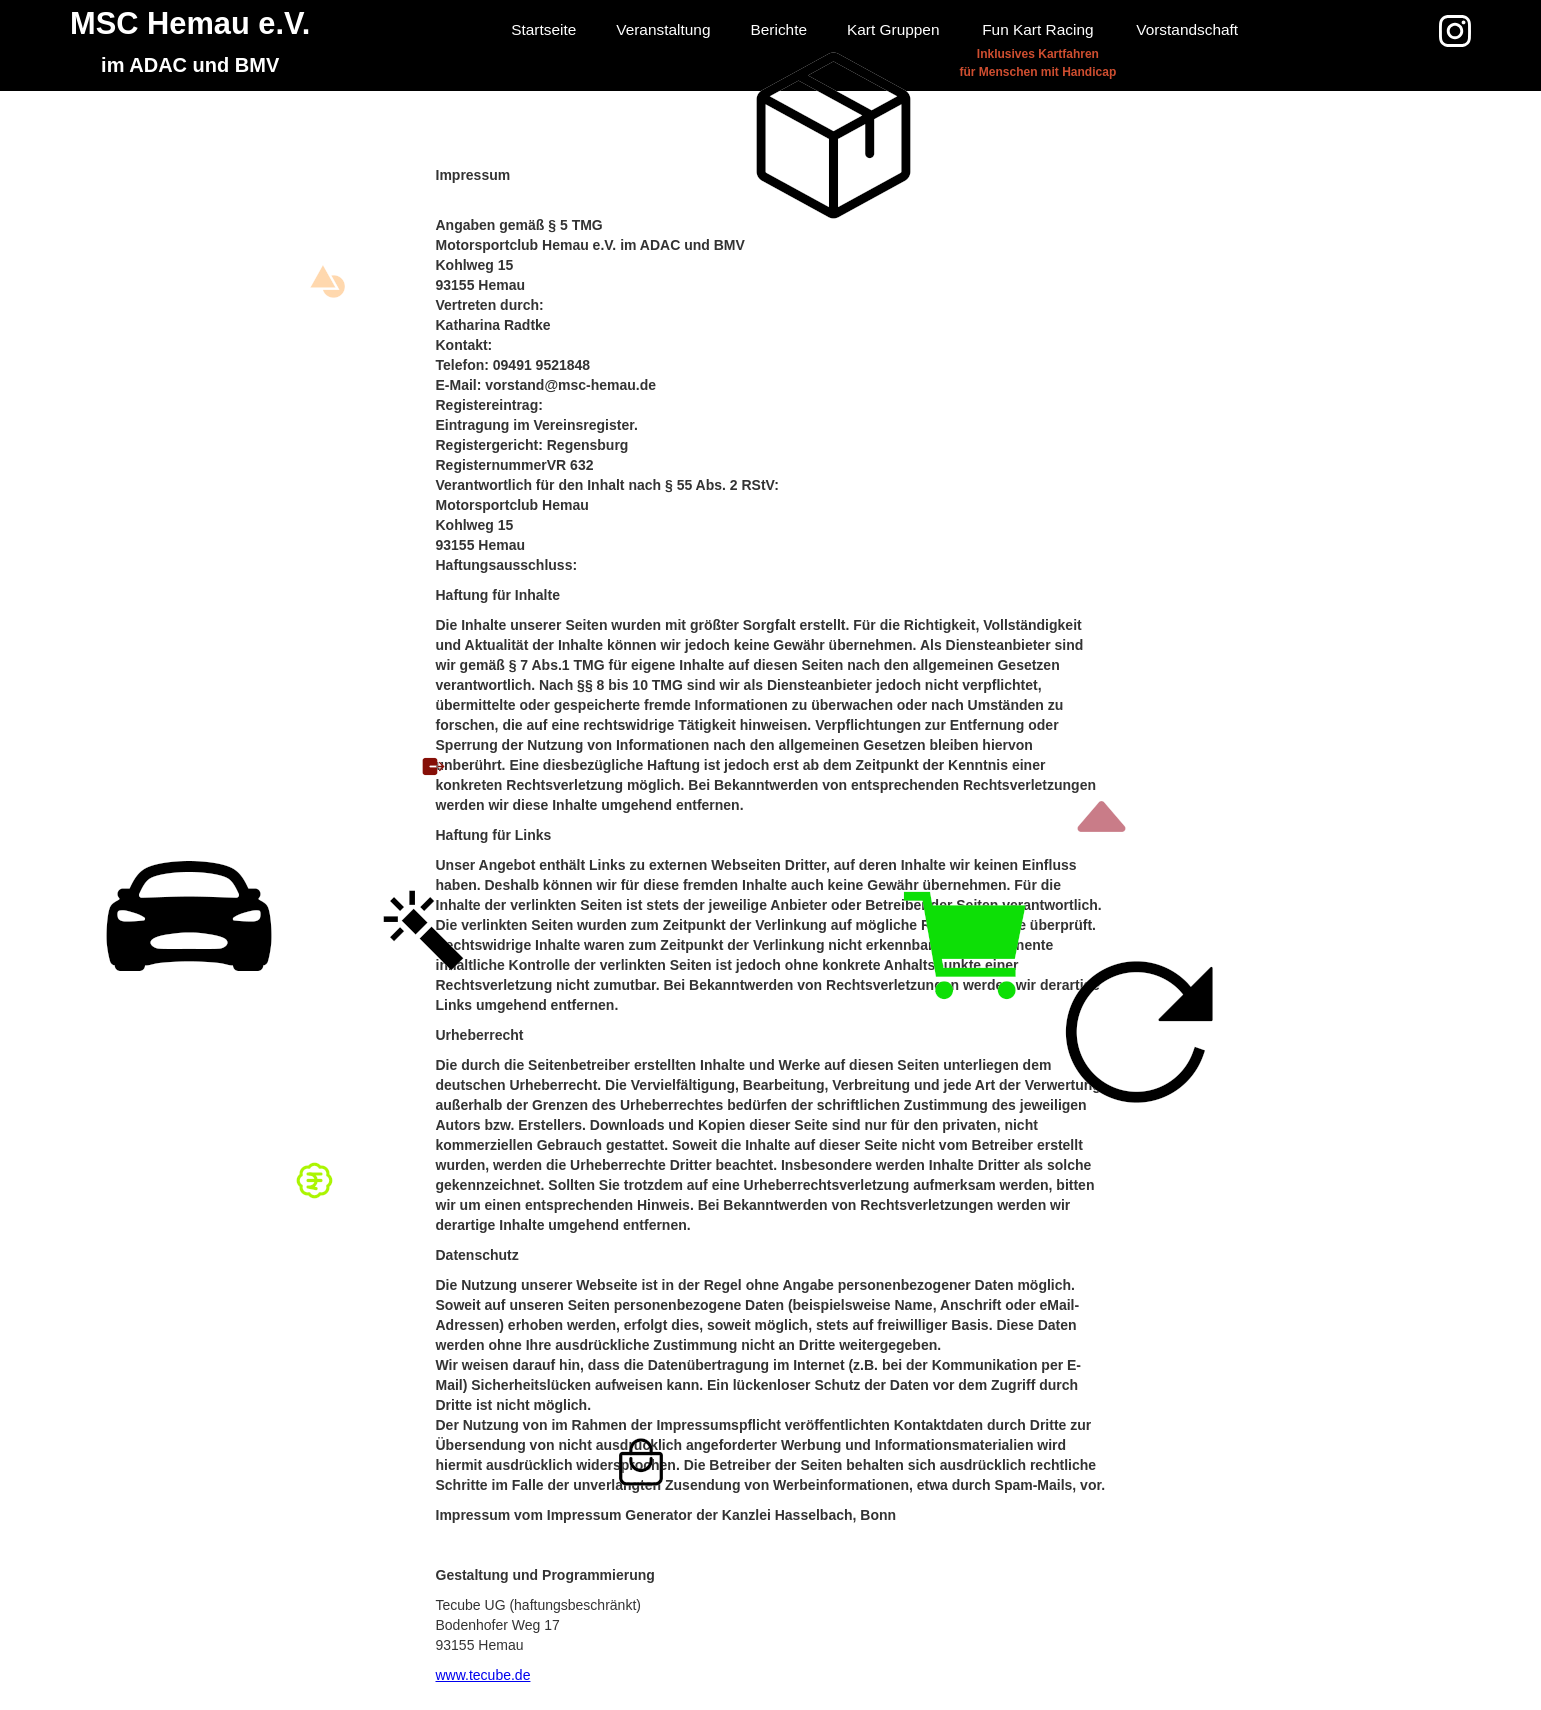 The height and width of the screenshot is (1710, 1541). What do you see at coordinates (833, 135) in the screenshot?
I see `view order shipment details` at bounding box center [833, 135].